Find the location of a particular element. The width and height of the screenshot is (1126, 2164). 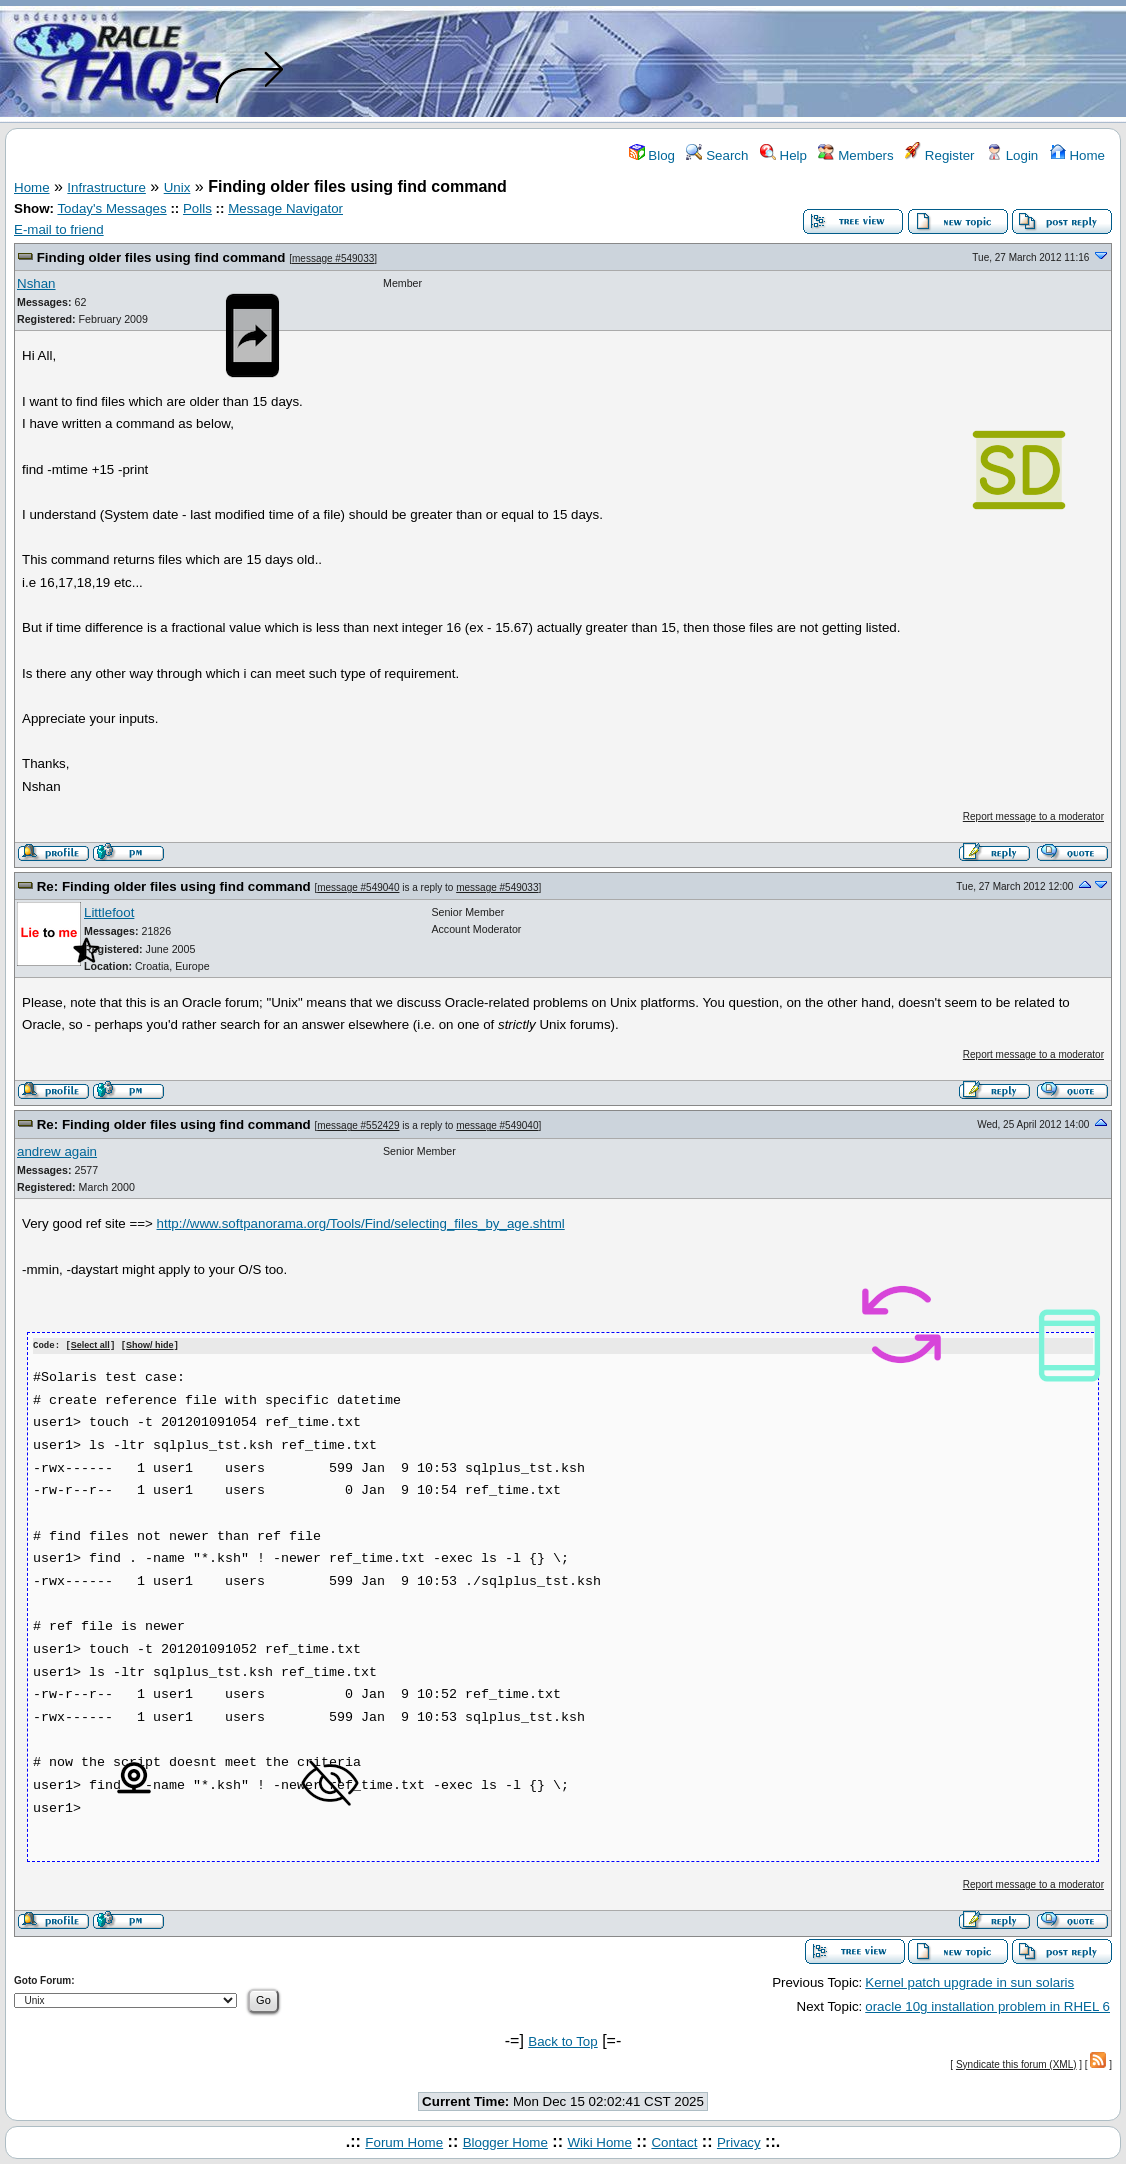

refresh or reload content is located at coordinates (901, 1324).